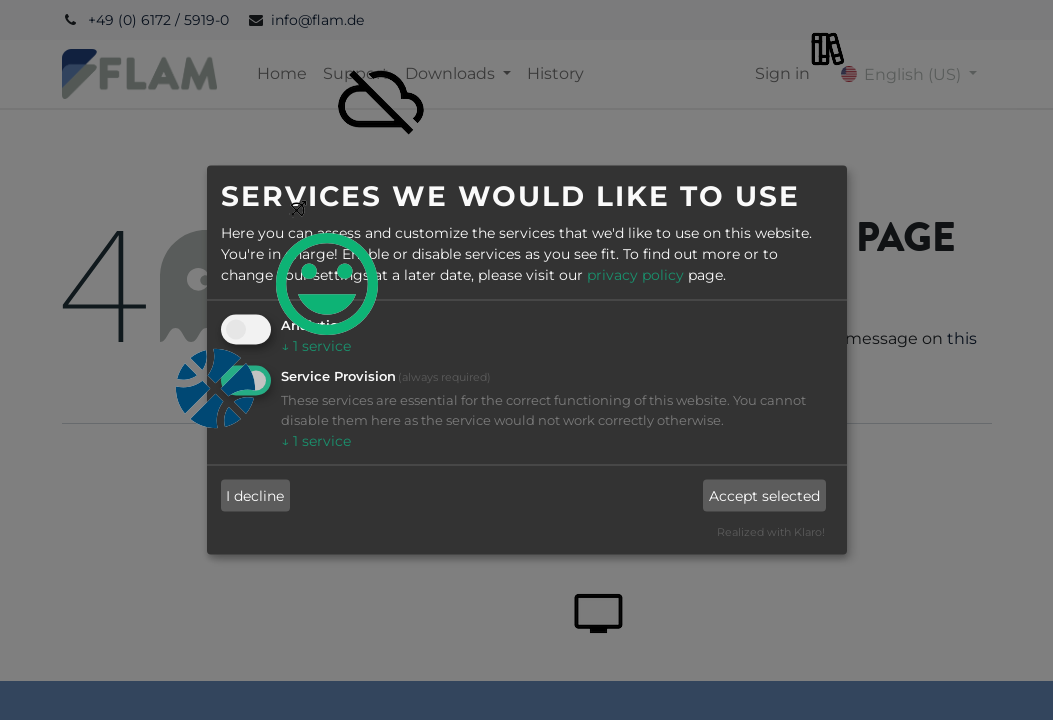 This screenshot has height=720, width=1053. What do you see at coordinates (327, 284) in the screenshot?
I see `rate your experience as positive` at bounding box center [327, 284].